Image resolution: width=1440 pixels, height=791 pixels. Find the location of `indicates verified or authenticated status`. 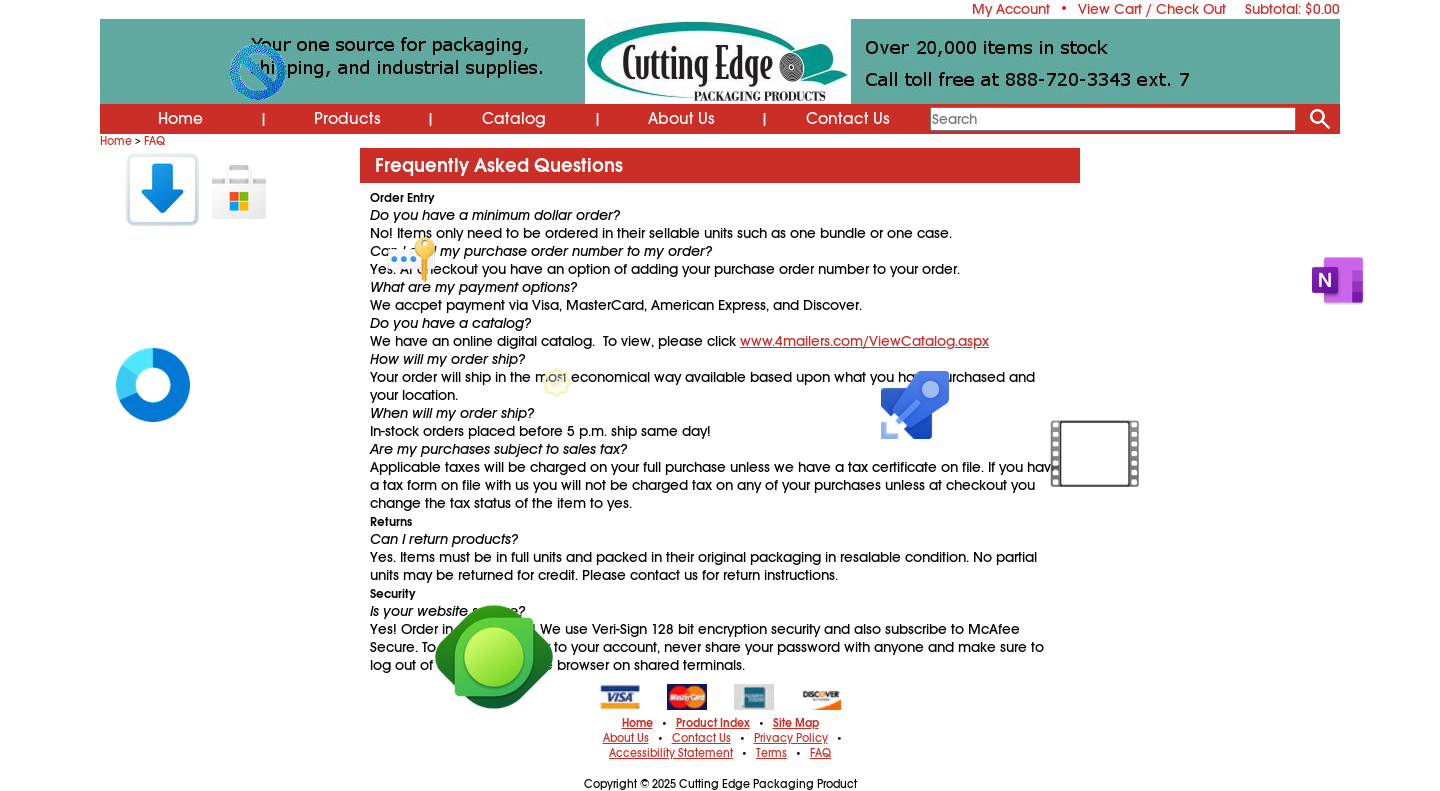

indicates verified or authenticated status is located at coordinates (556, 382).